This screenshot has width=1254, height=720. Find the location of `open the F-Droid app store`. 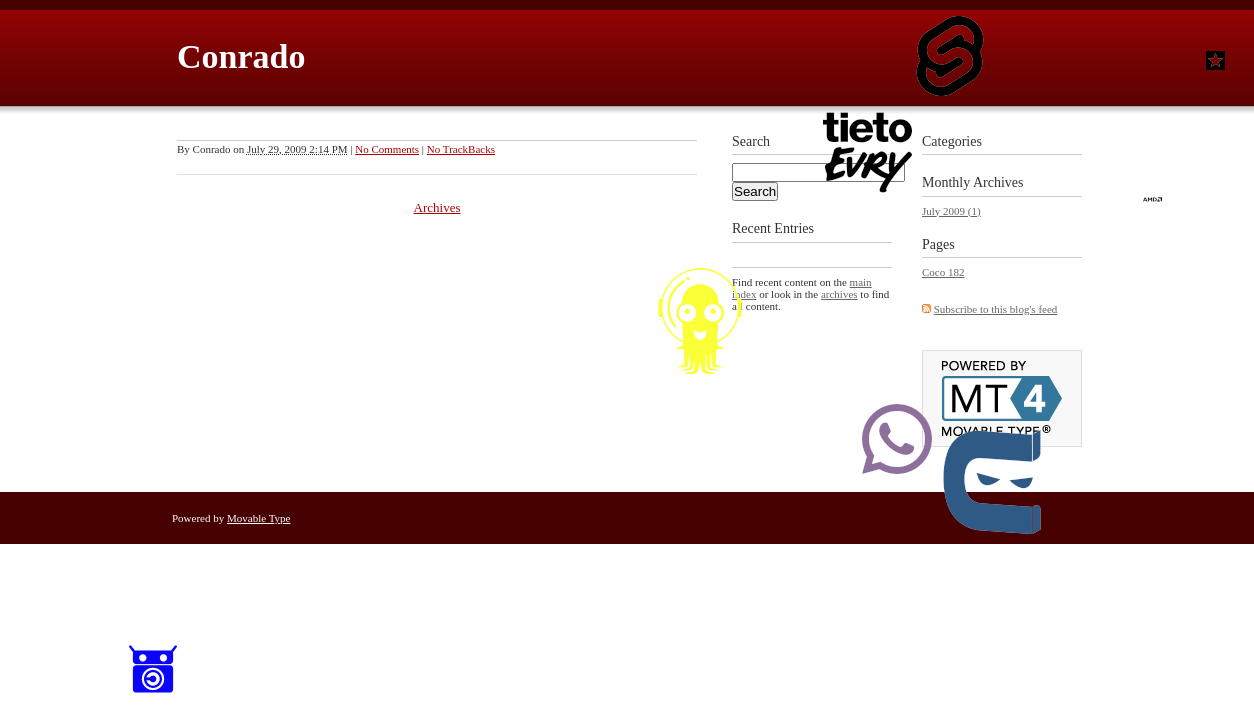

open the F-Droid app store is located at coordinates (153, 669).